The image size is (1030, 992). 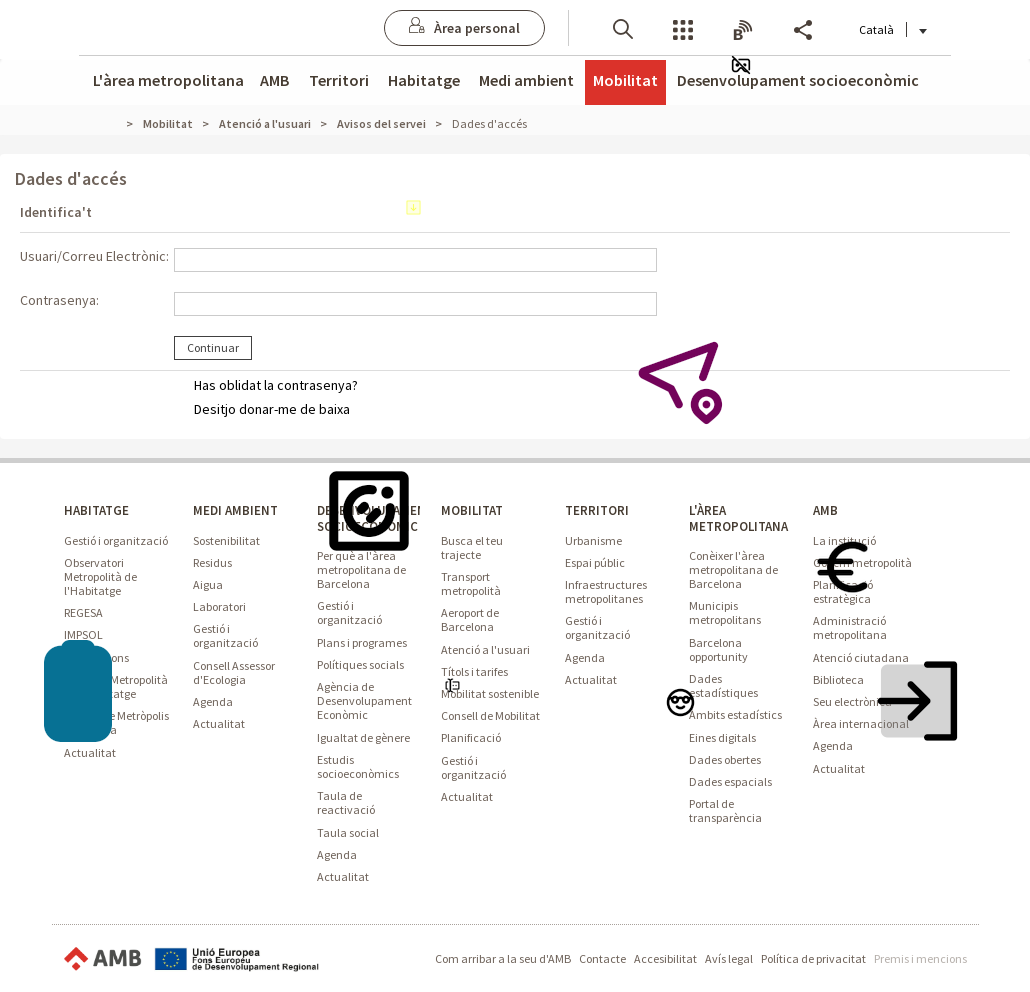 I want to click on sign in to your account, so click(x=924, y=701).